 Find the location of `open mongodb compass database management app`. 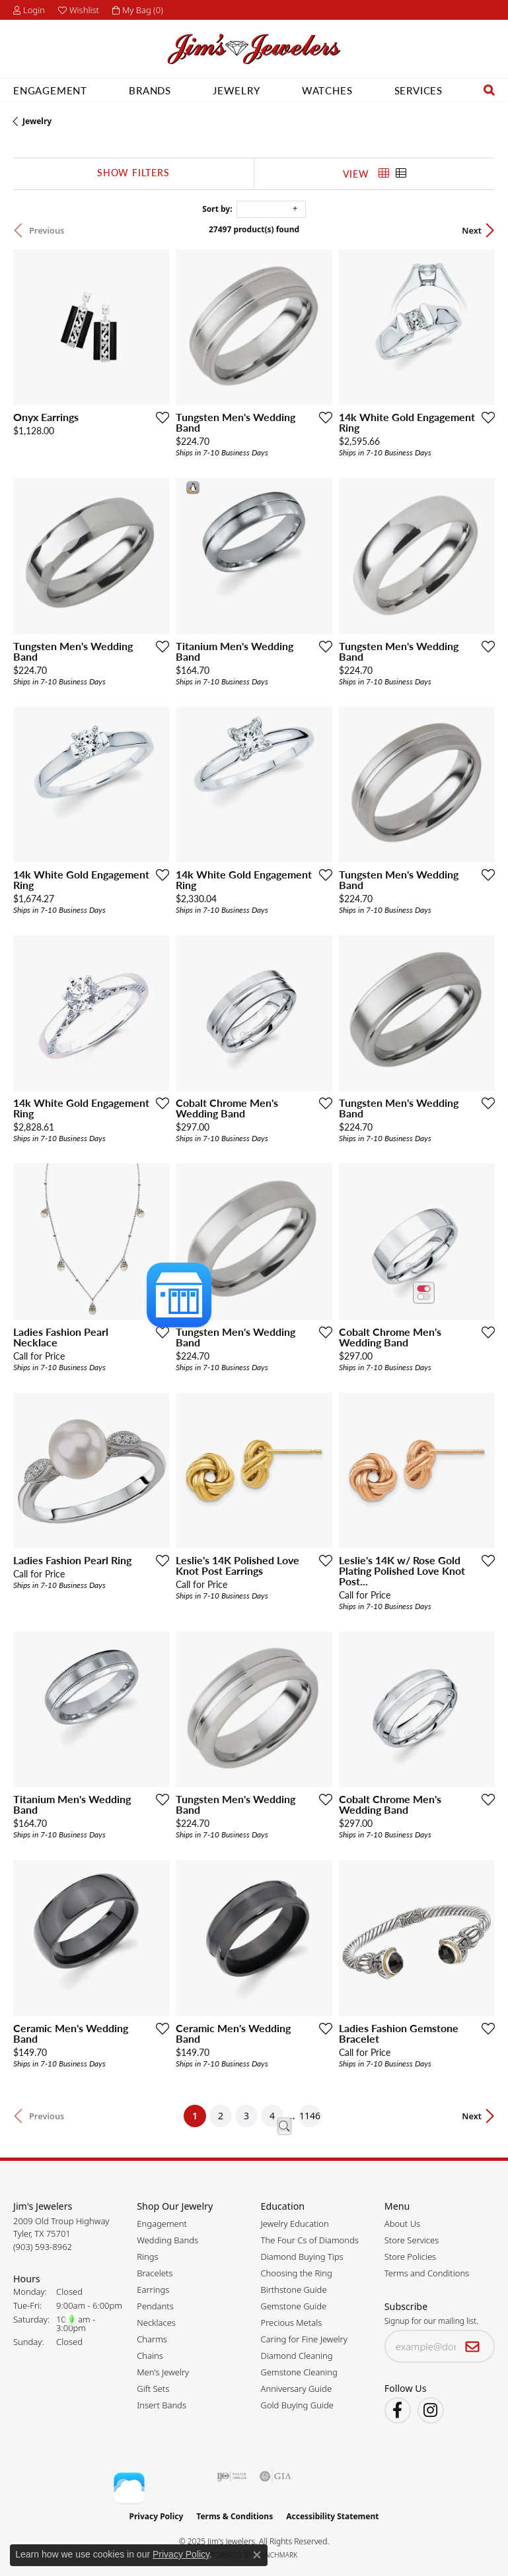

open mongodb compass database management app is located at coordinates (71, 2319).